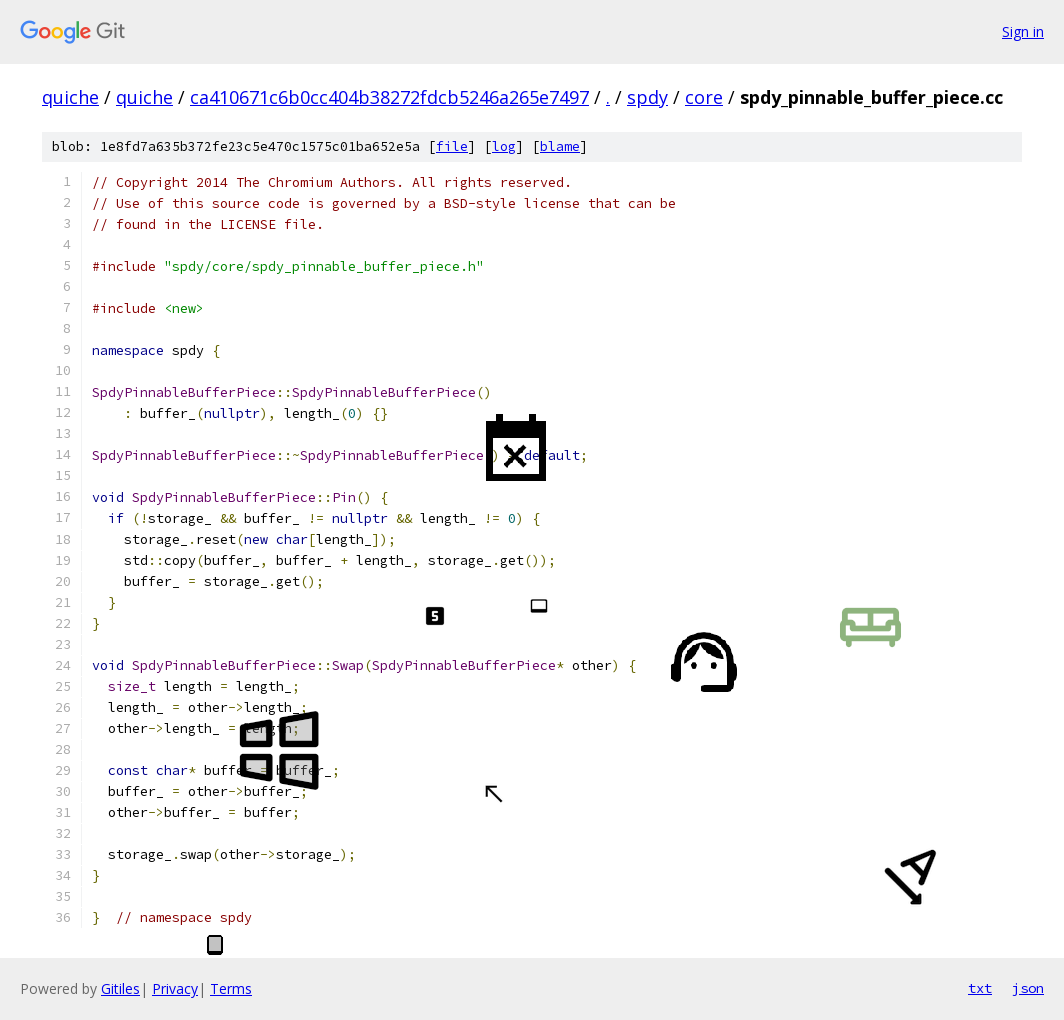  What do you see at coordinates (215, 945) in the screenshot?
I see `switch to tablet view or mode` at bounding box center [215, 945].